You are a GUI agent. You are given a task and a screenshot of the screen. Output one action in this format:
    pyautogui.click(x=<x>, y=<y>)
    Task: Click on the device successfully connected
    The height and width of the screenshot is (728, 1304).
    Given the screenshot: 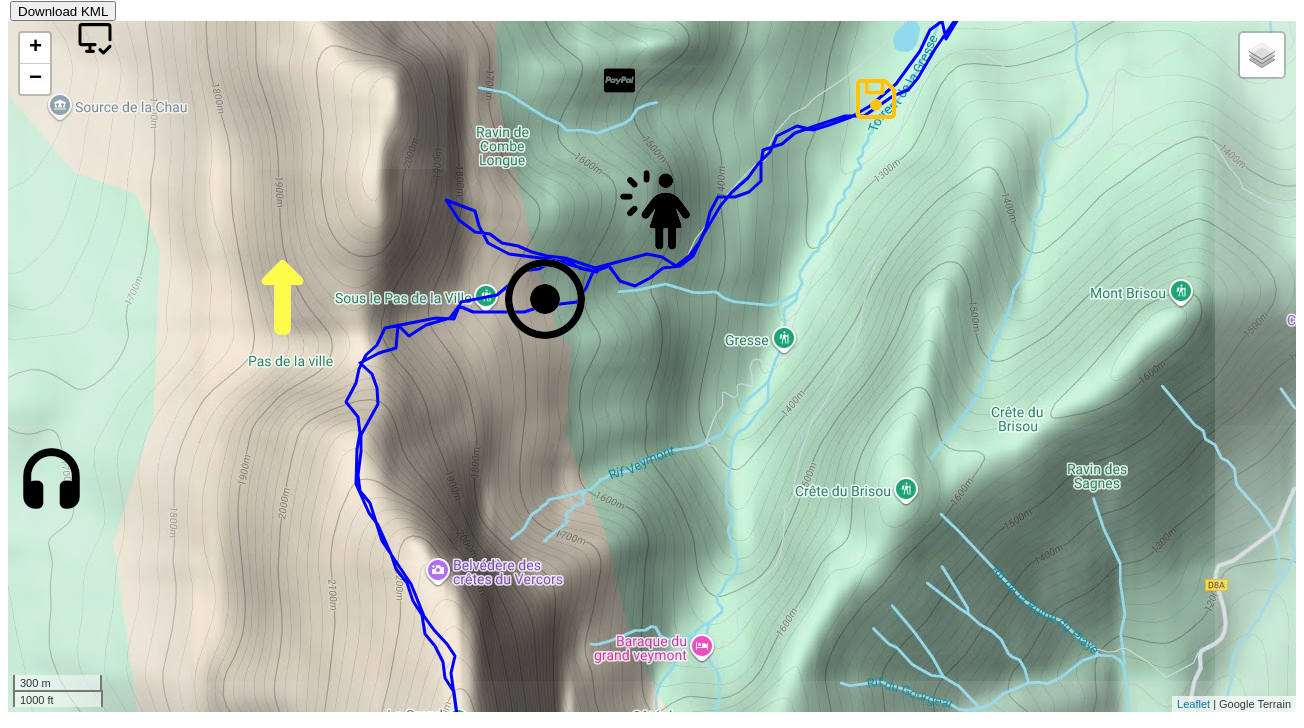 What is the action you would take?
    pyautogui.click(x=95, y=38)
    